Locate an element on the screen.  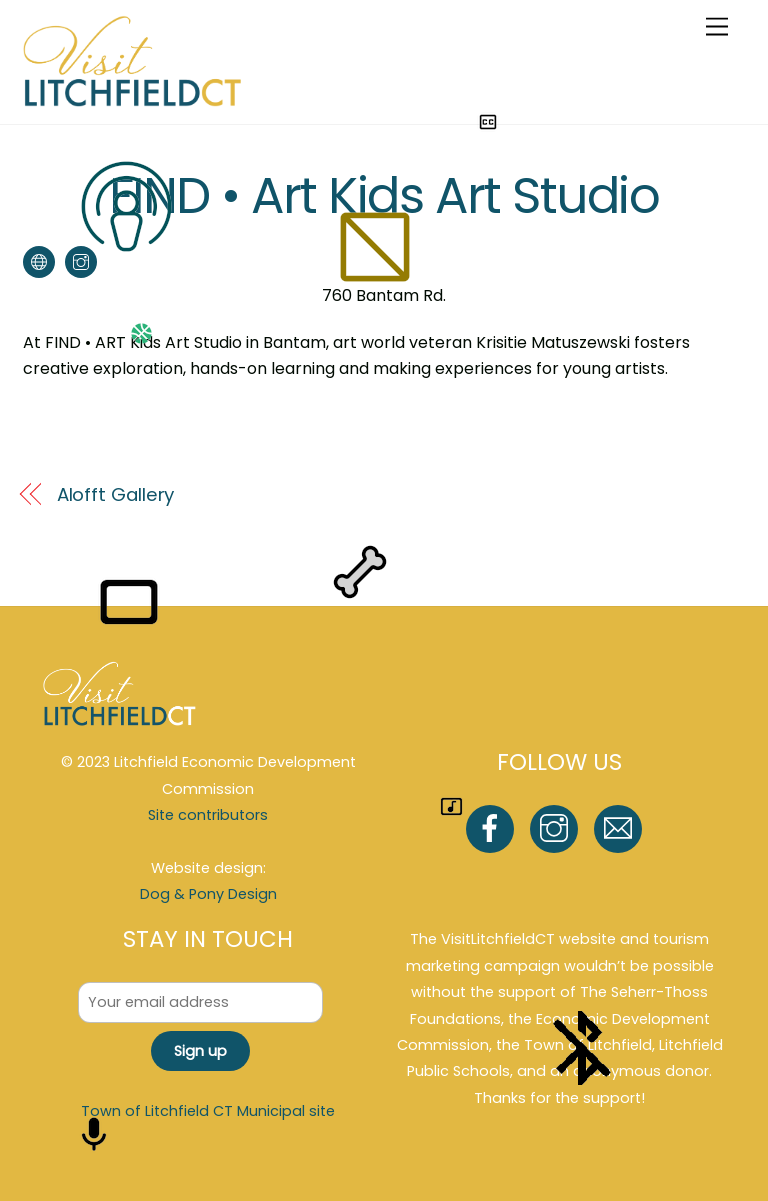
indicates missing or unavailable image content is located at coordinates (375, 247).